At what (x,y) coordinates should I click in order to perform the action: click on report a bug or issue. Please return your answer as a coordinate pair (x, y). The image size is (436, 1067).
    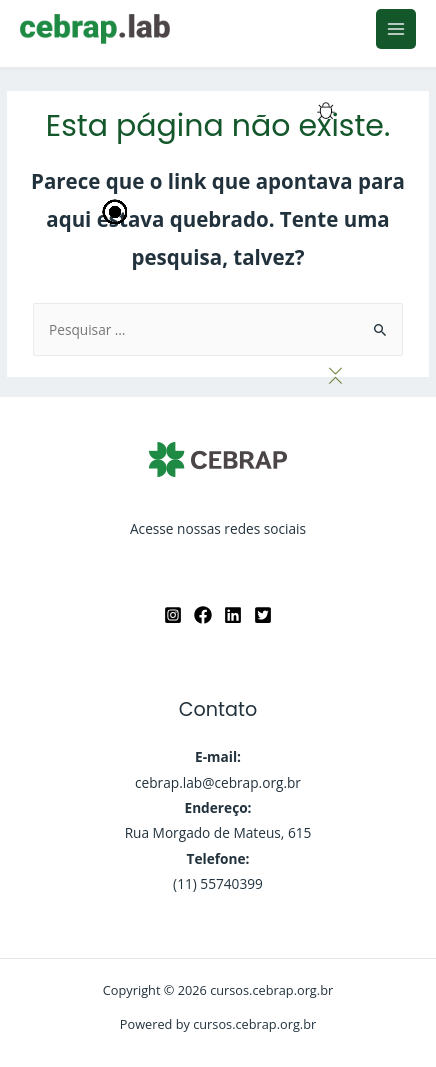
    Looking at the image, I should click on (326, 111).